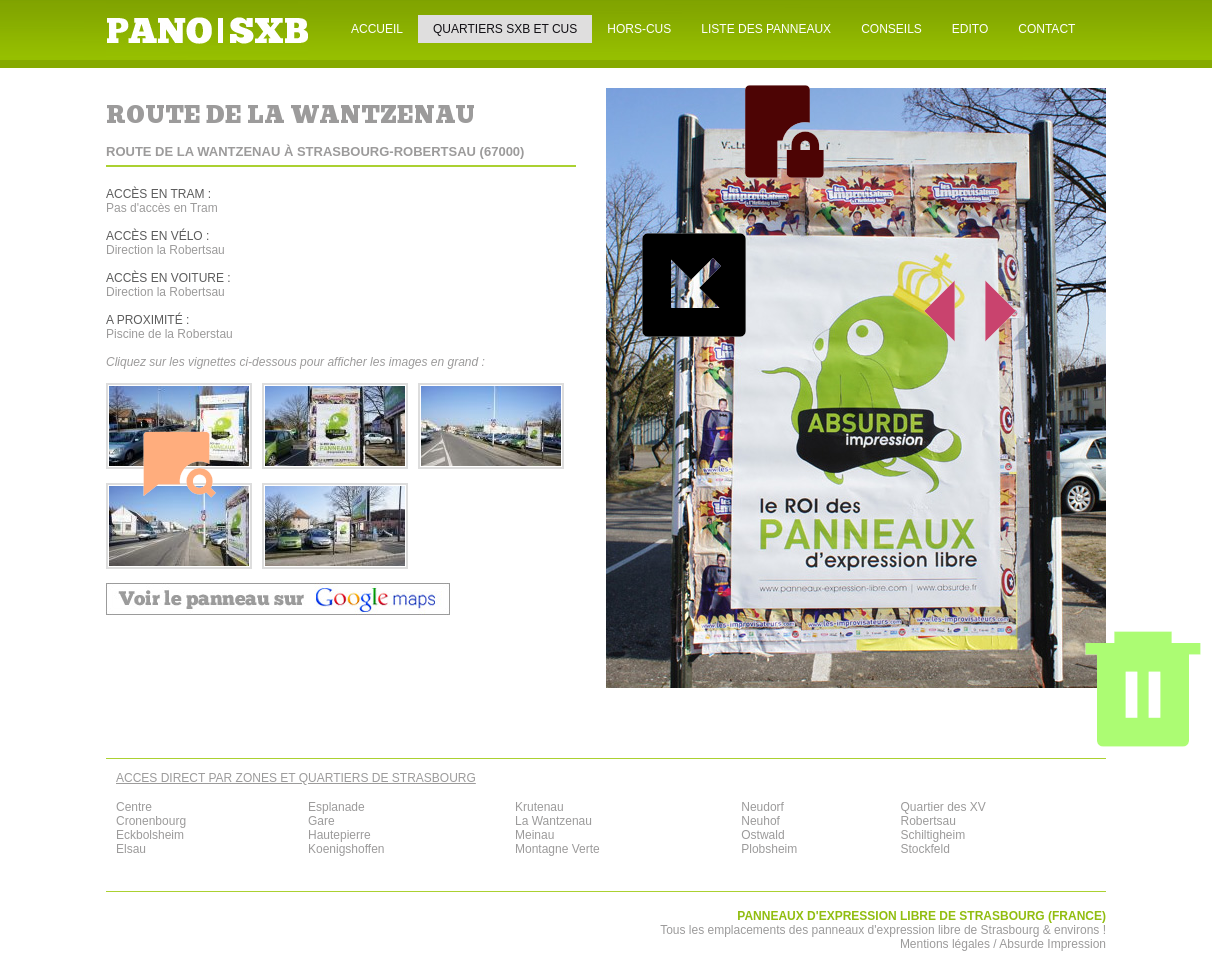  I want to click on indicates phone is locked or secured, so click(777, 131).